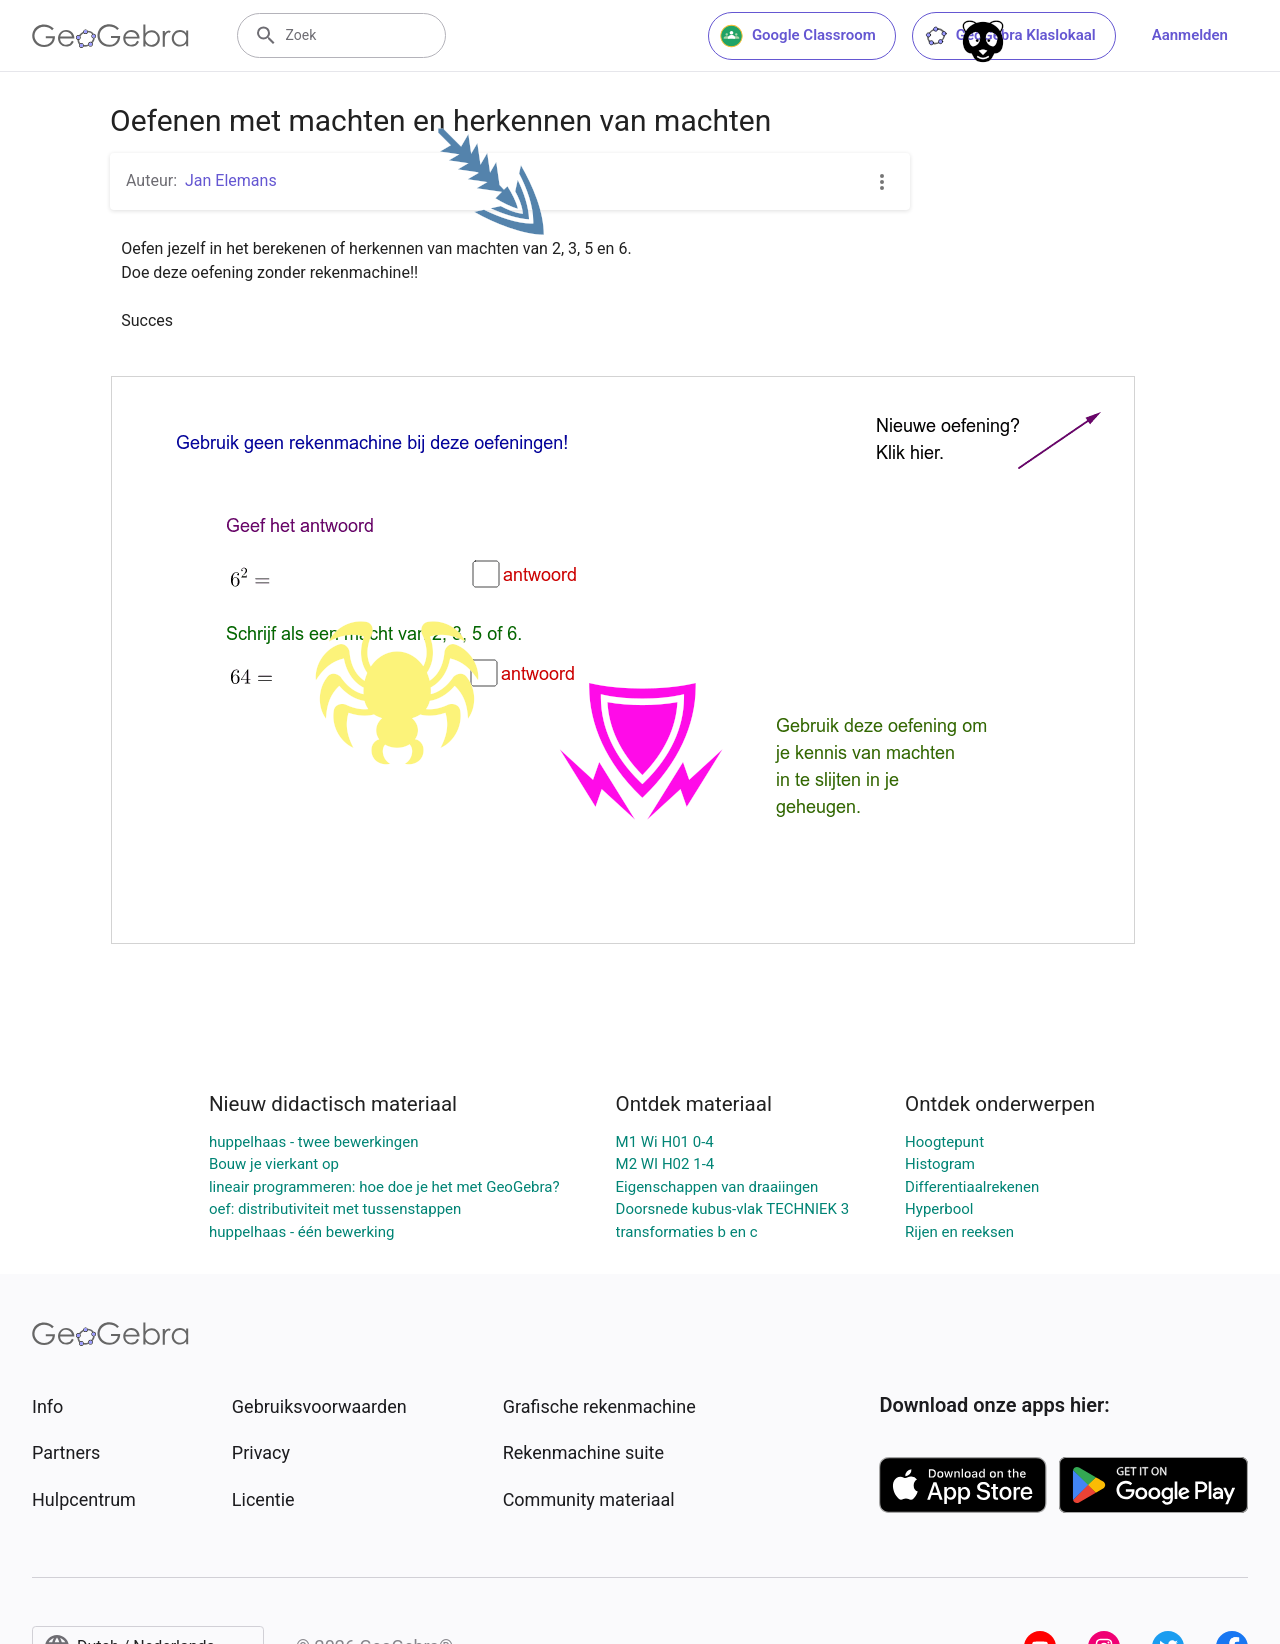 Image resolution: width=1280 pixels, height=1644 pixels. Describe the element at coordinates (491, 181) in the screenshot. I see `select a piercing or armor-penetrating attack` at that location.